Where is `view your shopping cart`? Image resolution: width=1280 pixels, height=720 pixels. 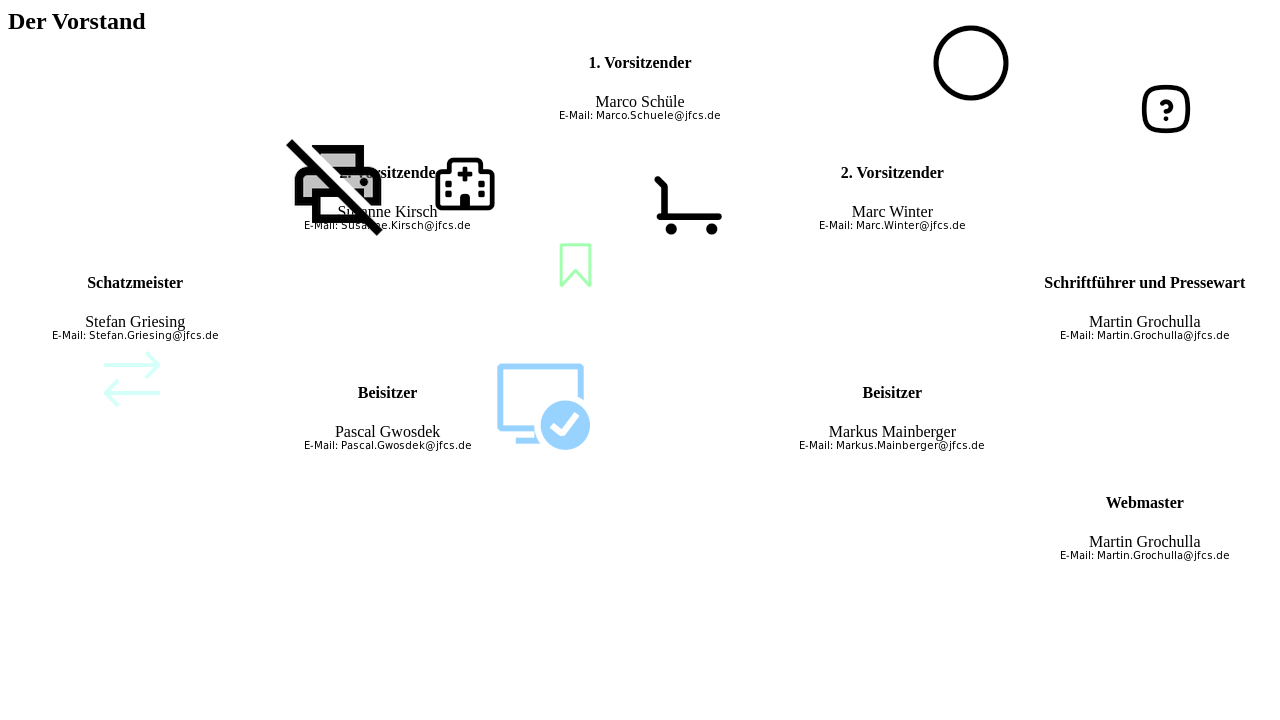 view your shopping cart is located at coordinates (687, 202).